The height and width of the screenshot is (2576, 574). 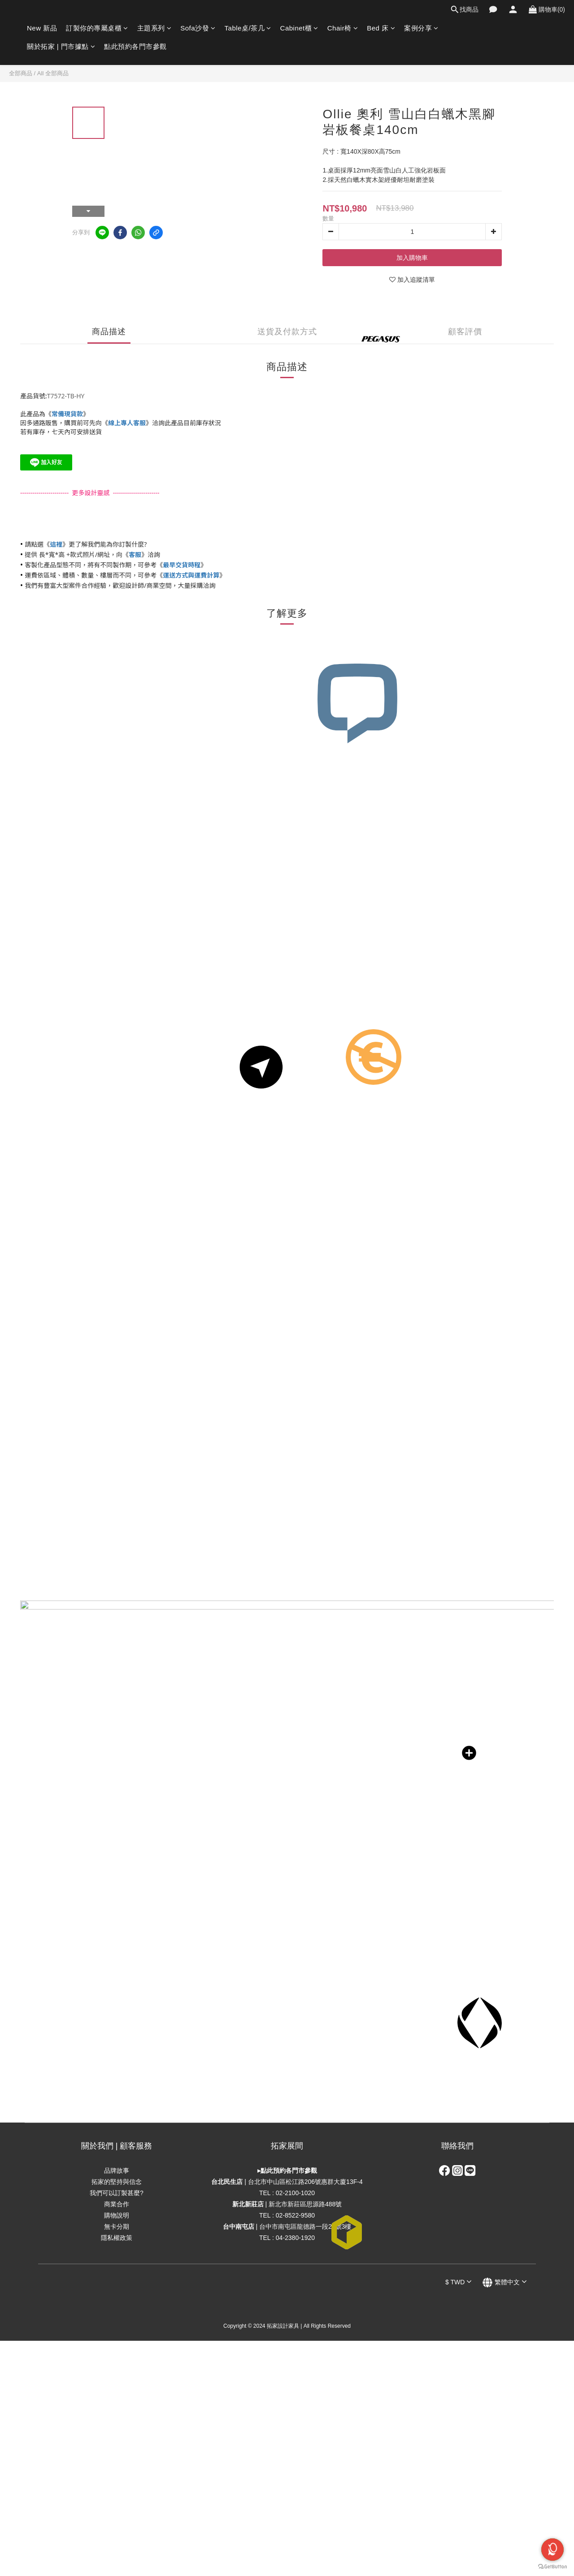 What do you see at coordinates (381, 339) in the screenshot?
I see `Pegasus Airlines logo` at bounding box center [381, 339].